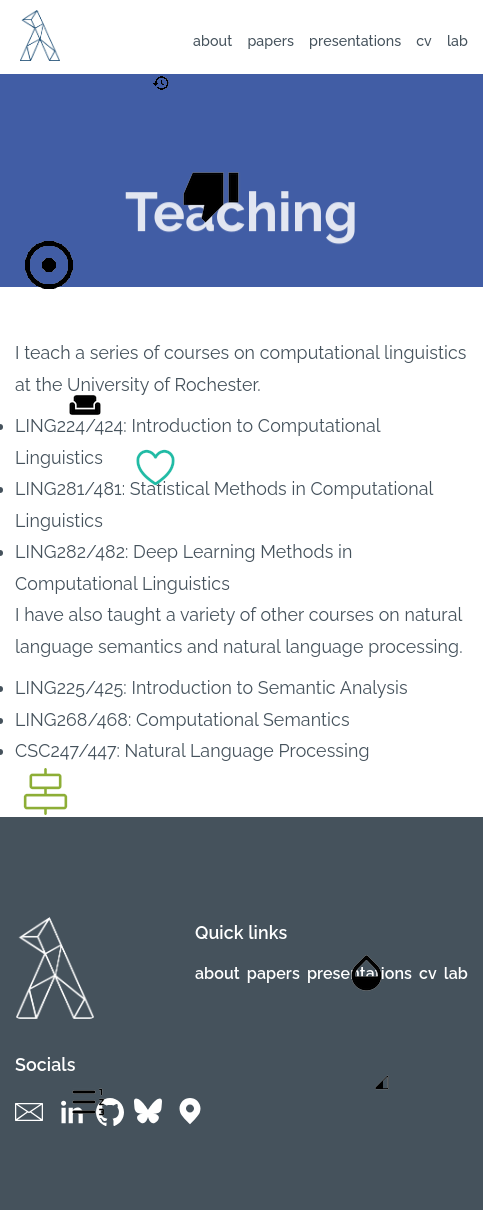 This screenshot has height=1210, width=483. What do you see at coordinates (45, 791) in the screenshot?
I see `align objects to horizontal center` at bounding box center [45, 791].